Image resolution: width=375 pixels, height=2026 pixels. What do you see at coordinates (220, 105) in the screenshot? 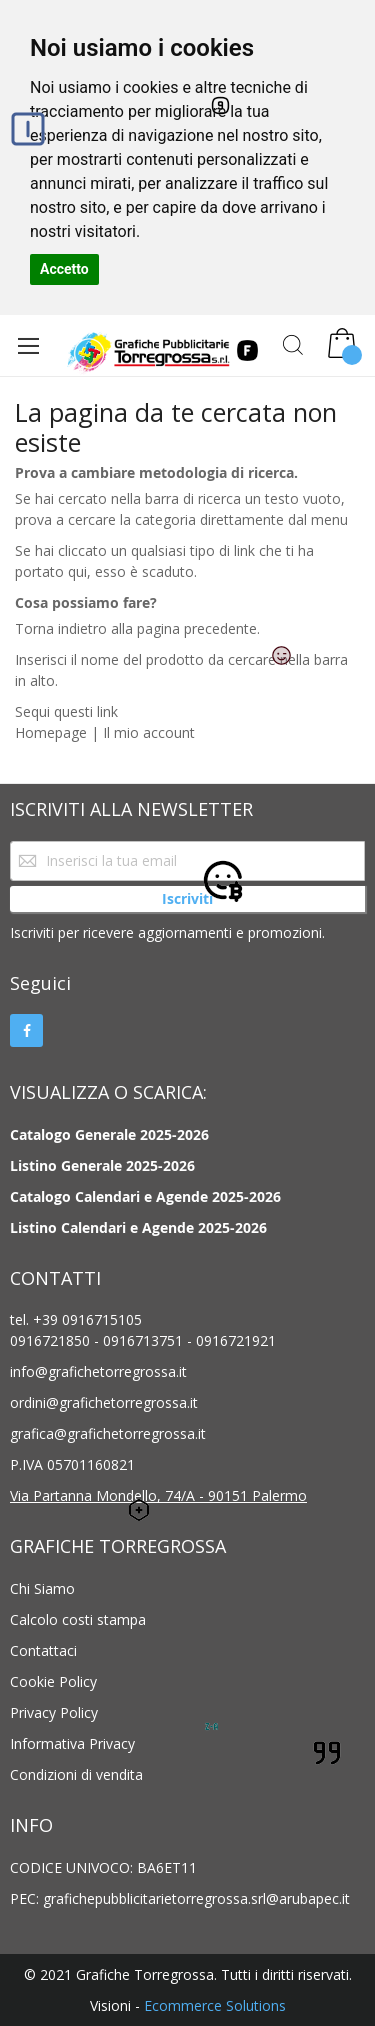
I see `indicates 9 items or notifications` at bounding box center [220, 105].